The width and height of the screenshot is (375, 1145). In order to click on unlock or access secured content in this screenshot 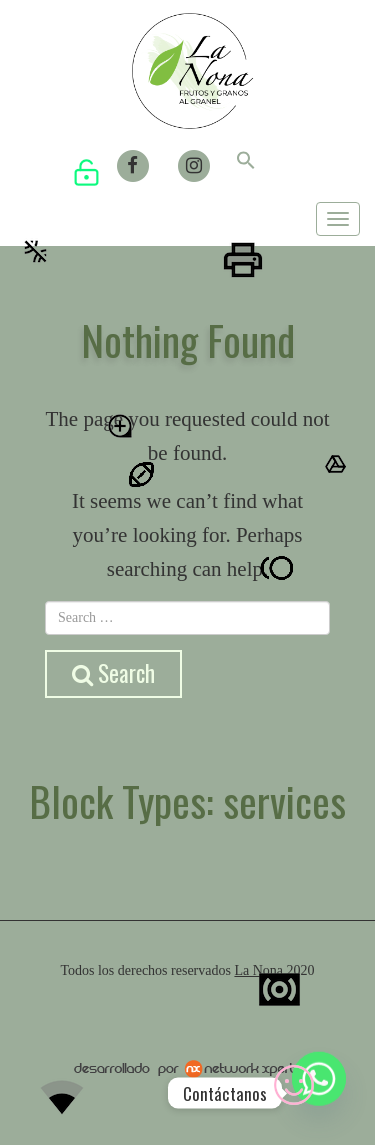, I will do `click(86, 172)`.